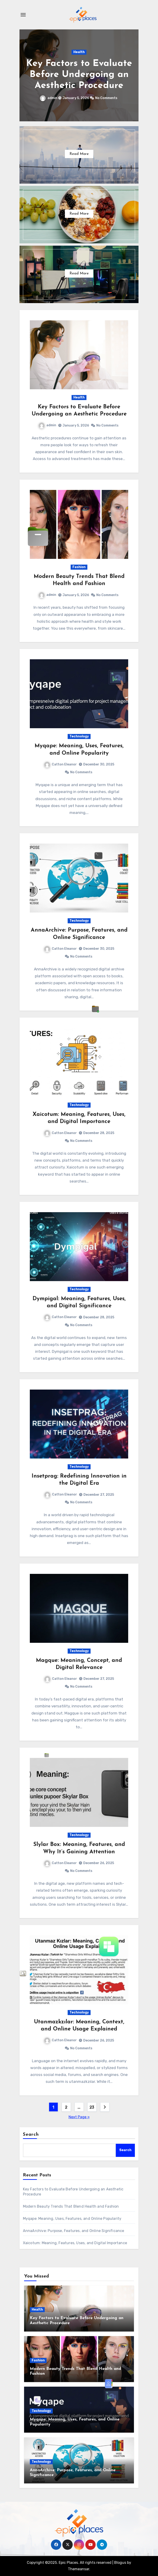  Describe the element at coordinates (98, 856) in the screenshot. I see `open the terminal application` at that location.